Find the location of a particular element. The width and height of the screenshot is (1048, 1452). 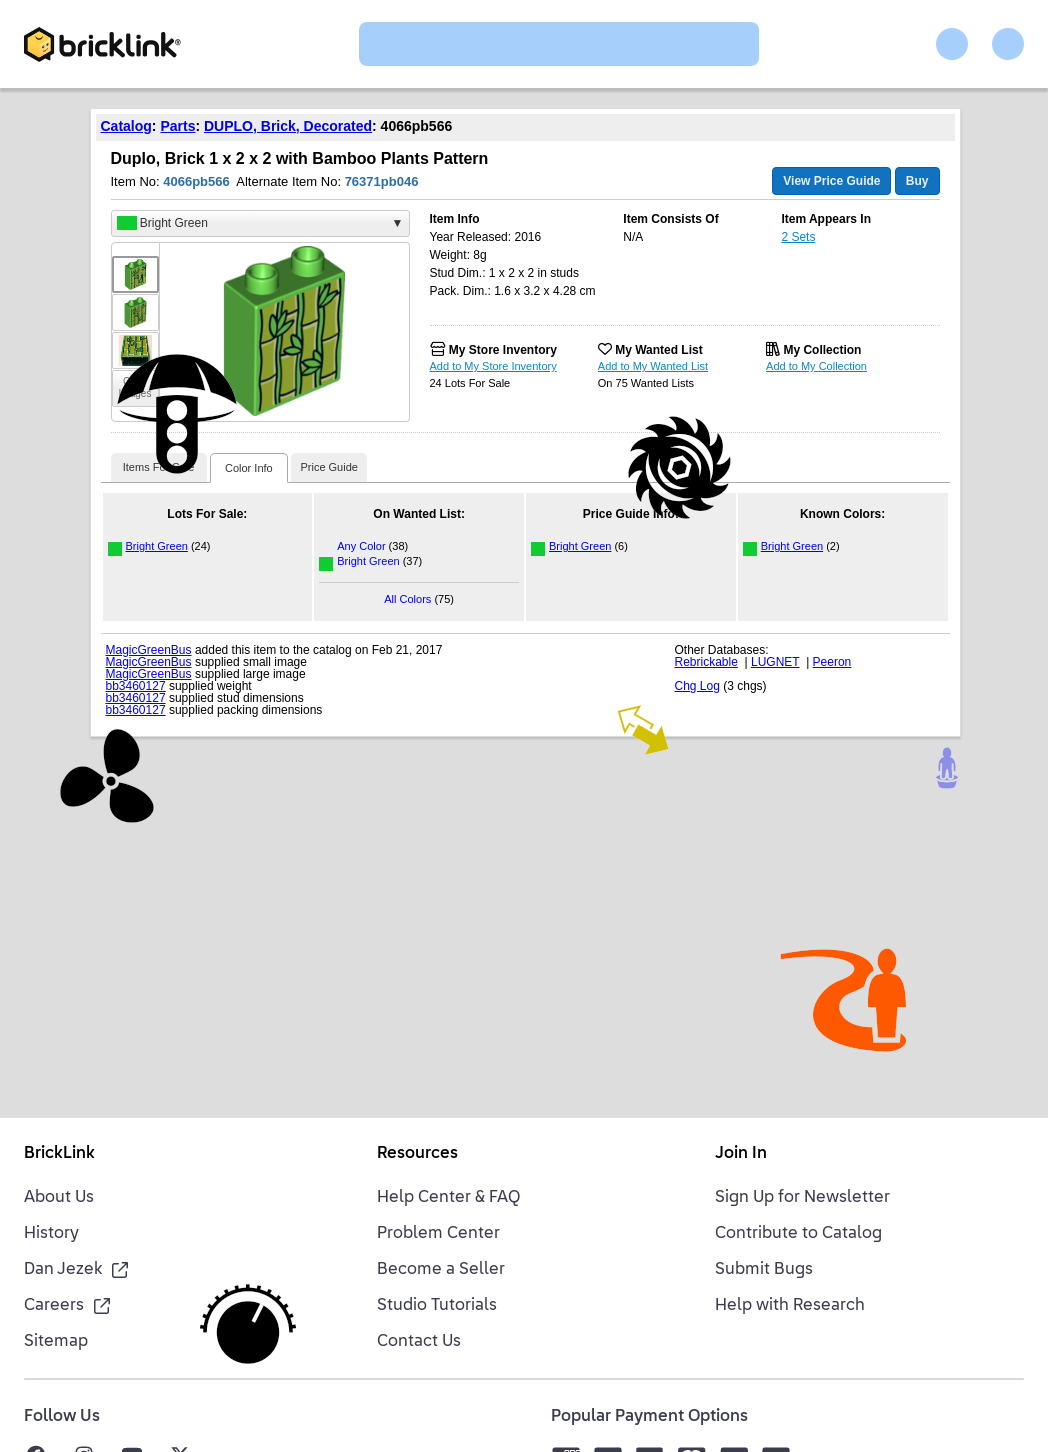

access boat or marine vehicle settings is located at coordinates (107, 776).